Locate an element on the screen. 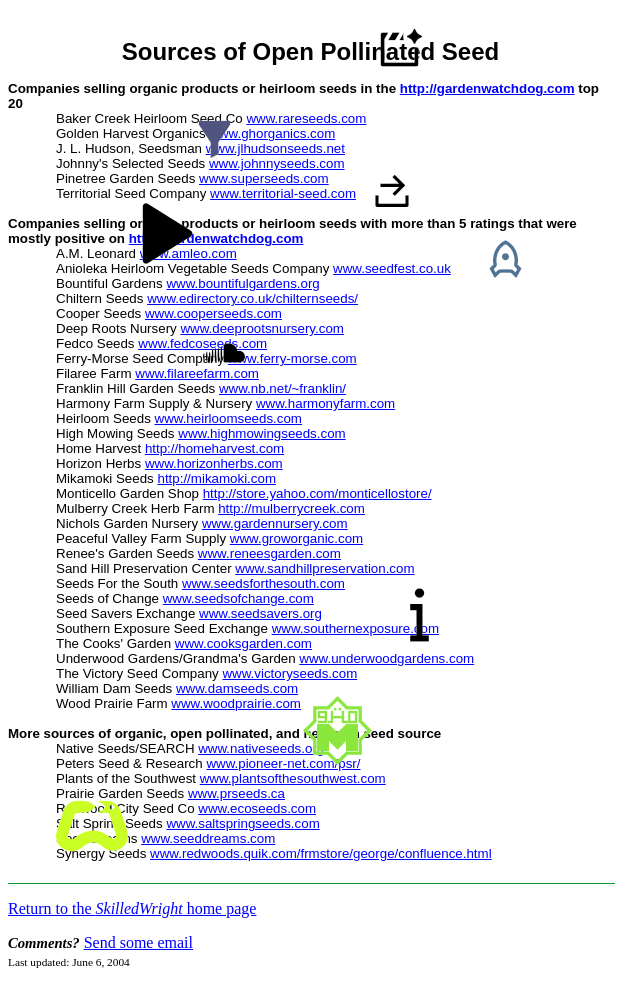 The width and height of the screenshot is (621, 992). share content to another app or person is located at coordinates (392, 192).